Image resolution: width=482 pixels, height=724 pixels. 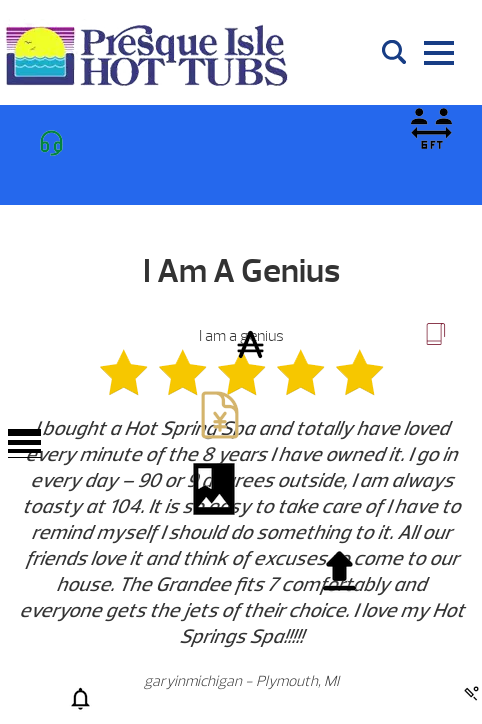 I want to click on upload a file from your device, so click(x=339, y=571).